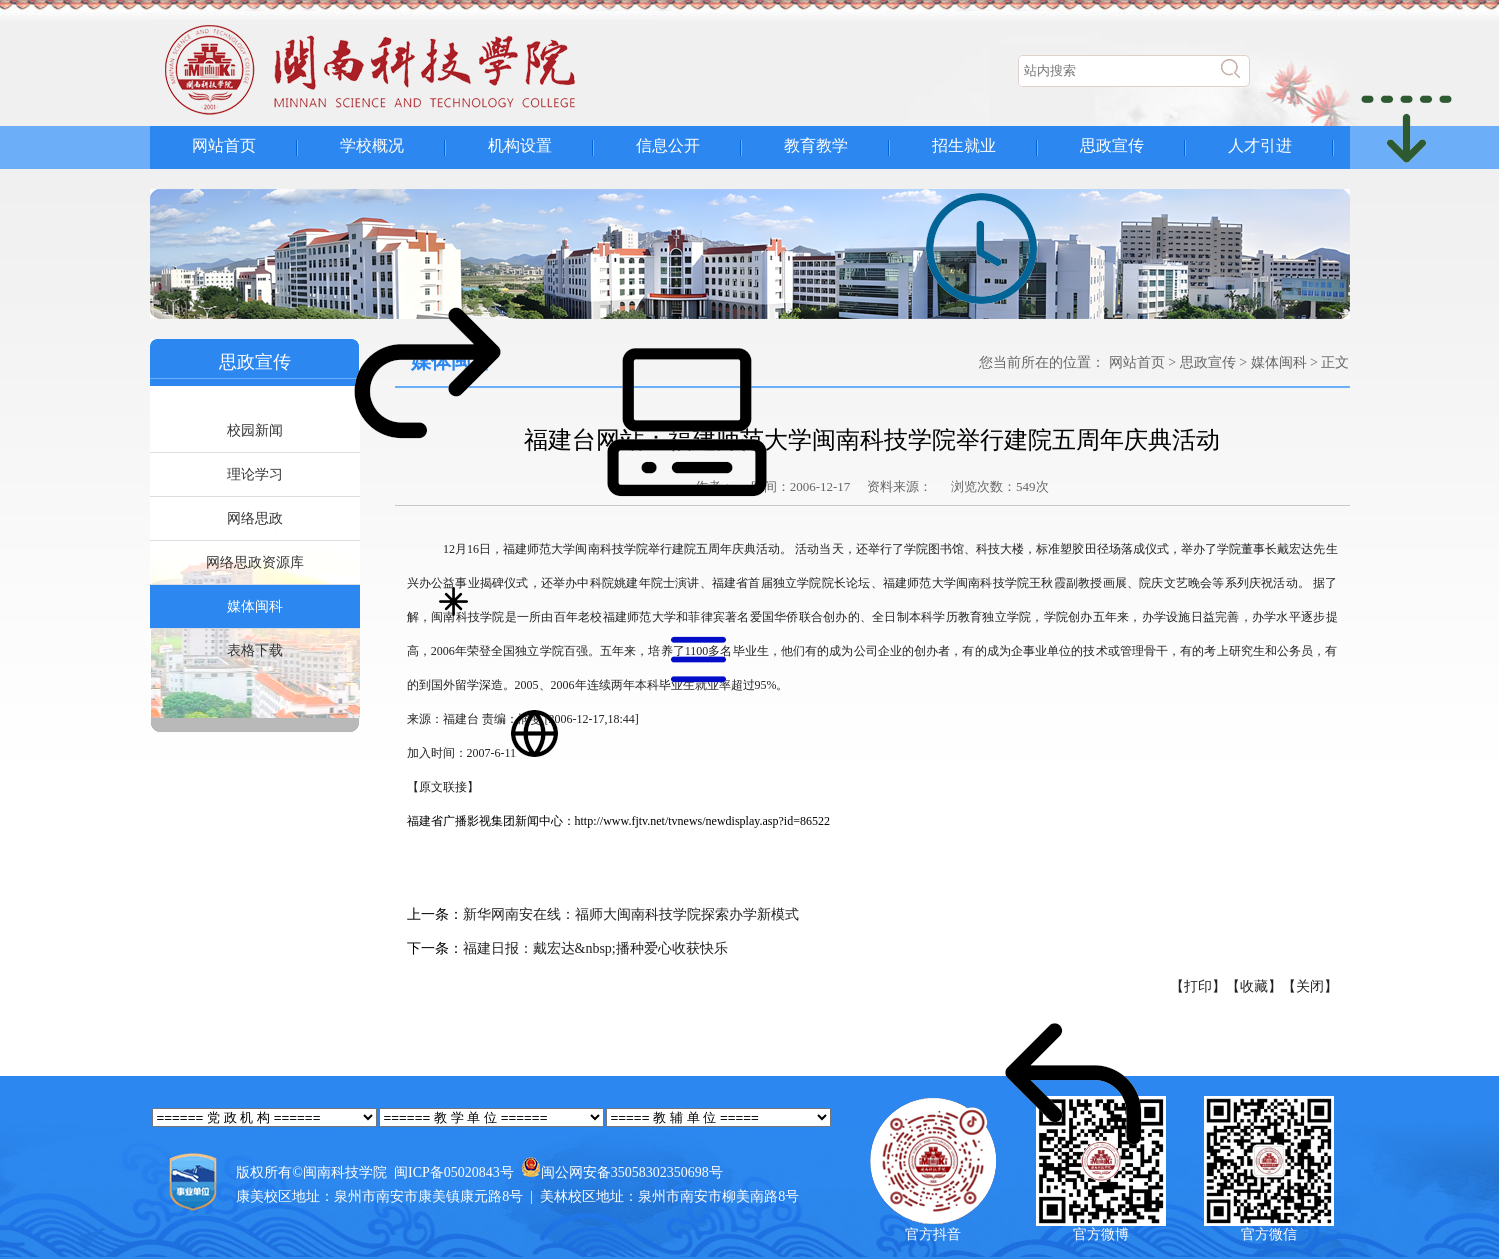 This screenshot has height=1259, width=1499. Describe the element at coordinates (698, 660) in the screenshot. I see `open navigation menu` at that location.